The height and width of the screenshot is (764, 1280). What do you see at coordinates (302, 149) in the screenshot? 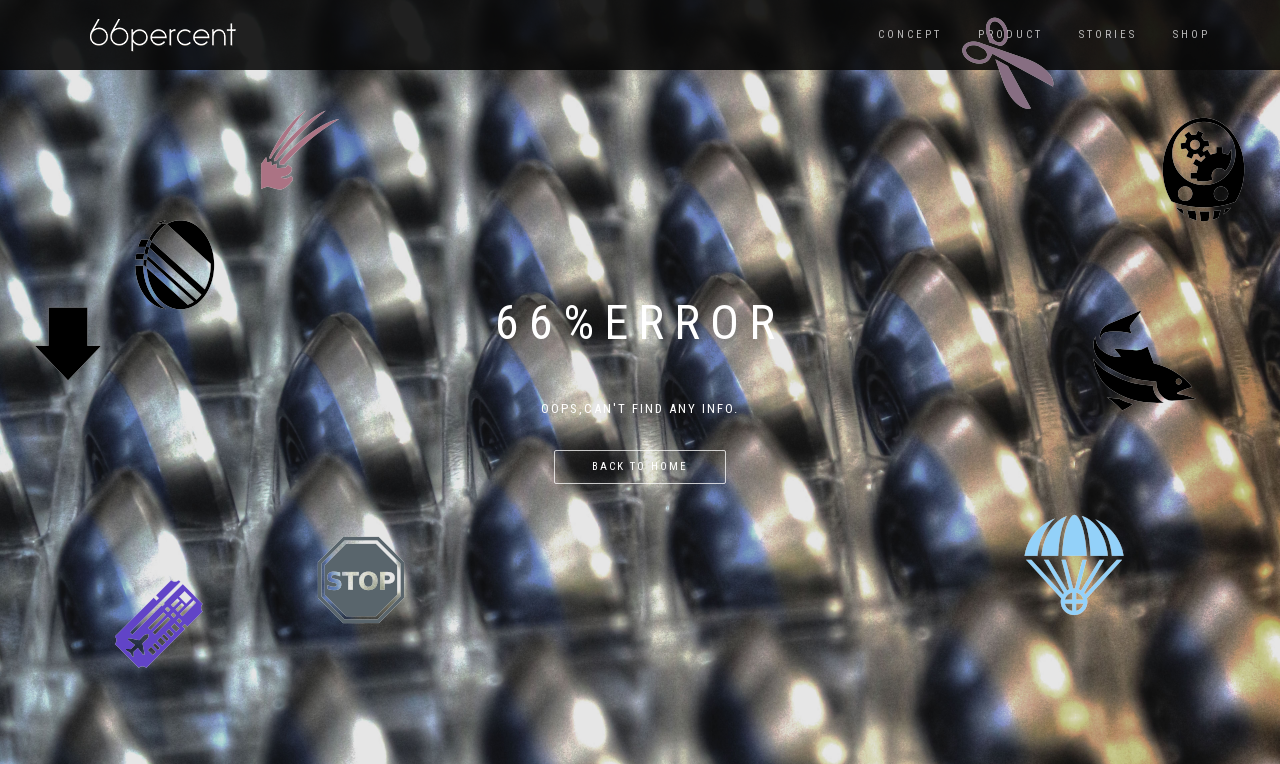
I see `select wolverine character or skin` at bounding box center [302, 149].